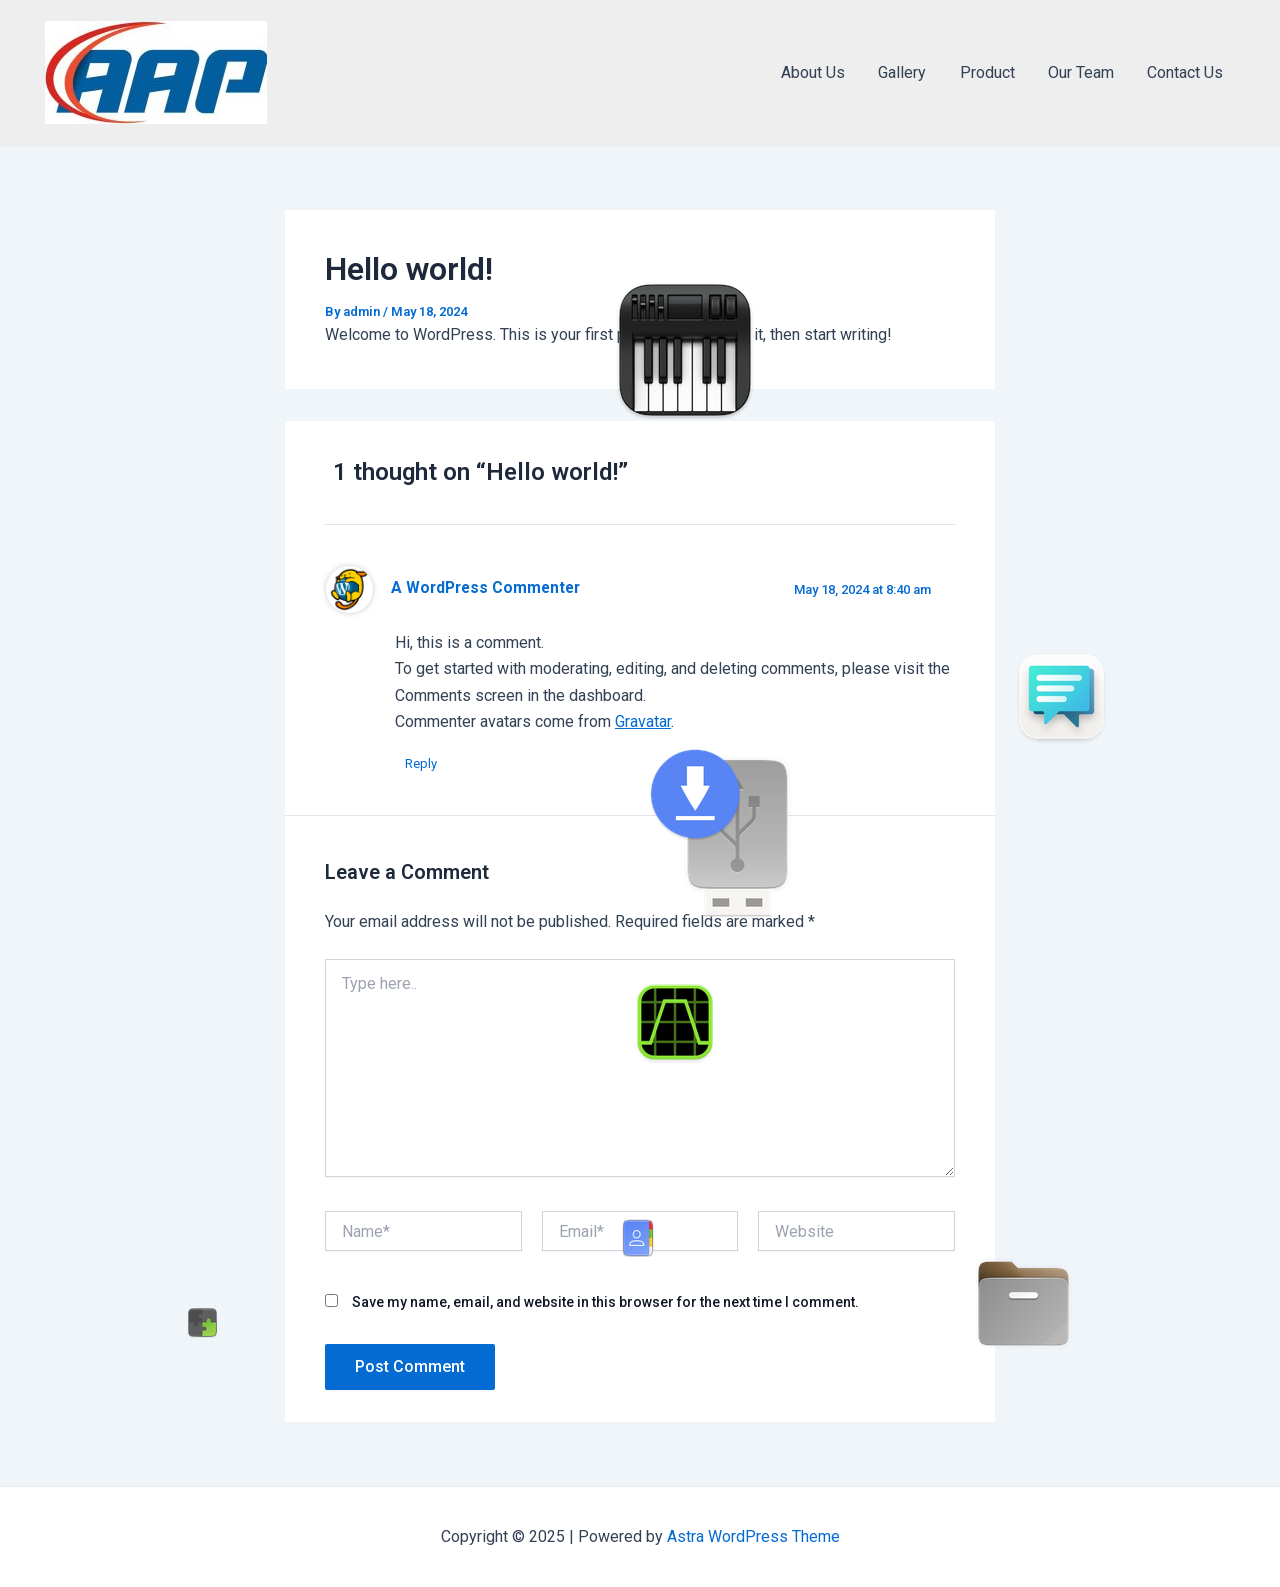 This screenshot has width=1280, height=1587. What do you see at coordinates (1023, 1303) in the screenshot?
I see `open the file manager application` at bounding box center [1023, 1303].